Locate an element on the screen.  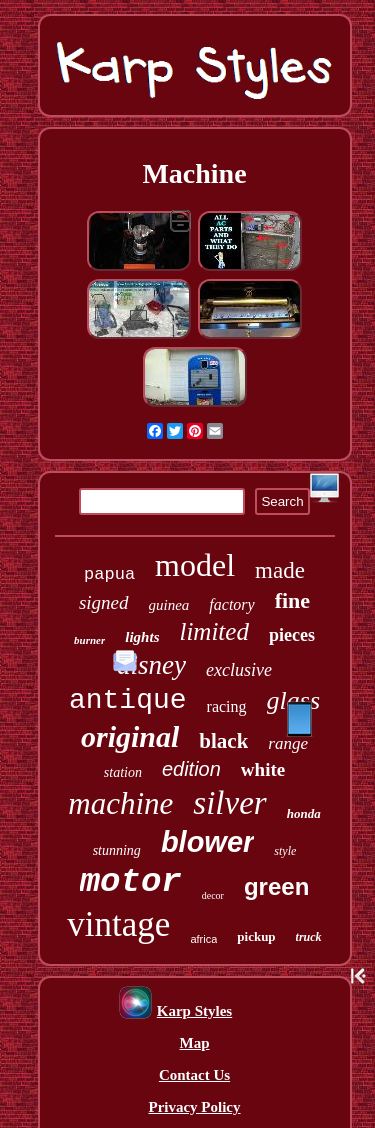
iPad Air device icon for system identification is located at coordinates (299, 719).